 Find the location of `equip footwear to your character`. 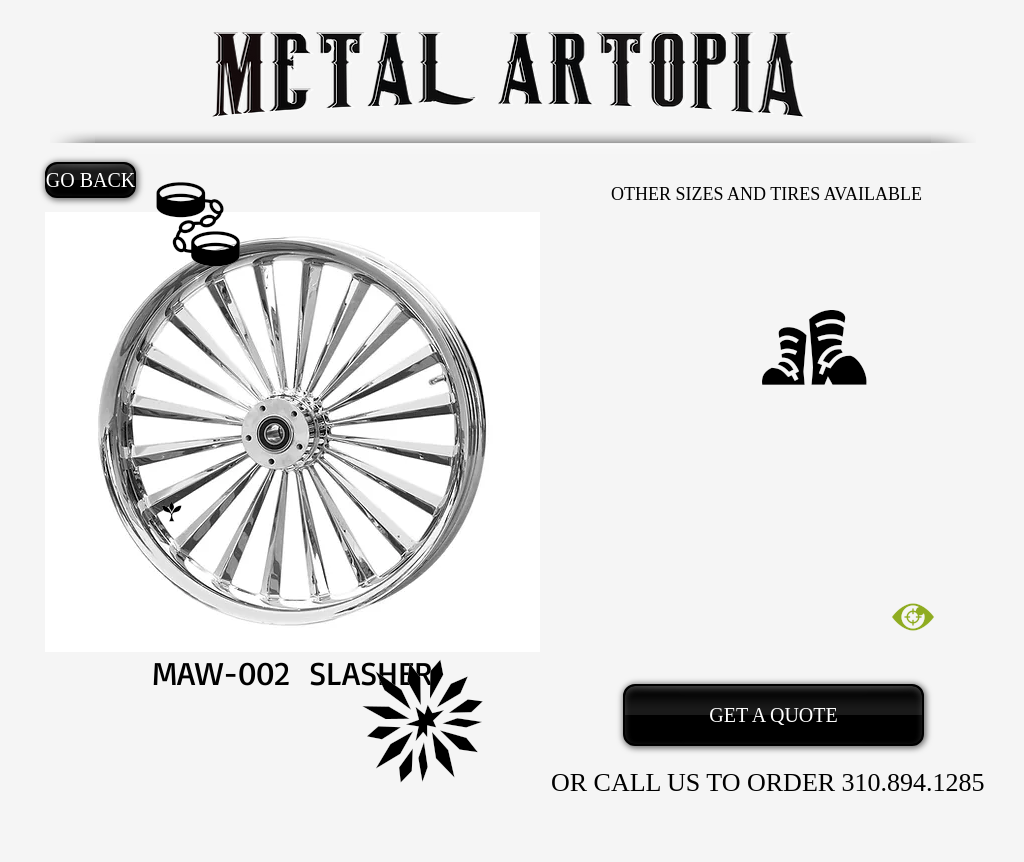

equip footwear to your character is located at coordinates (814, 348).